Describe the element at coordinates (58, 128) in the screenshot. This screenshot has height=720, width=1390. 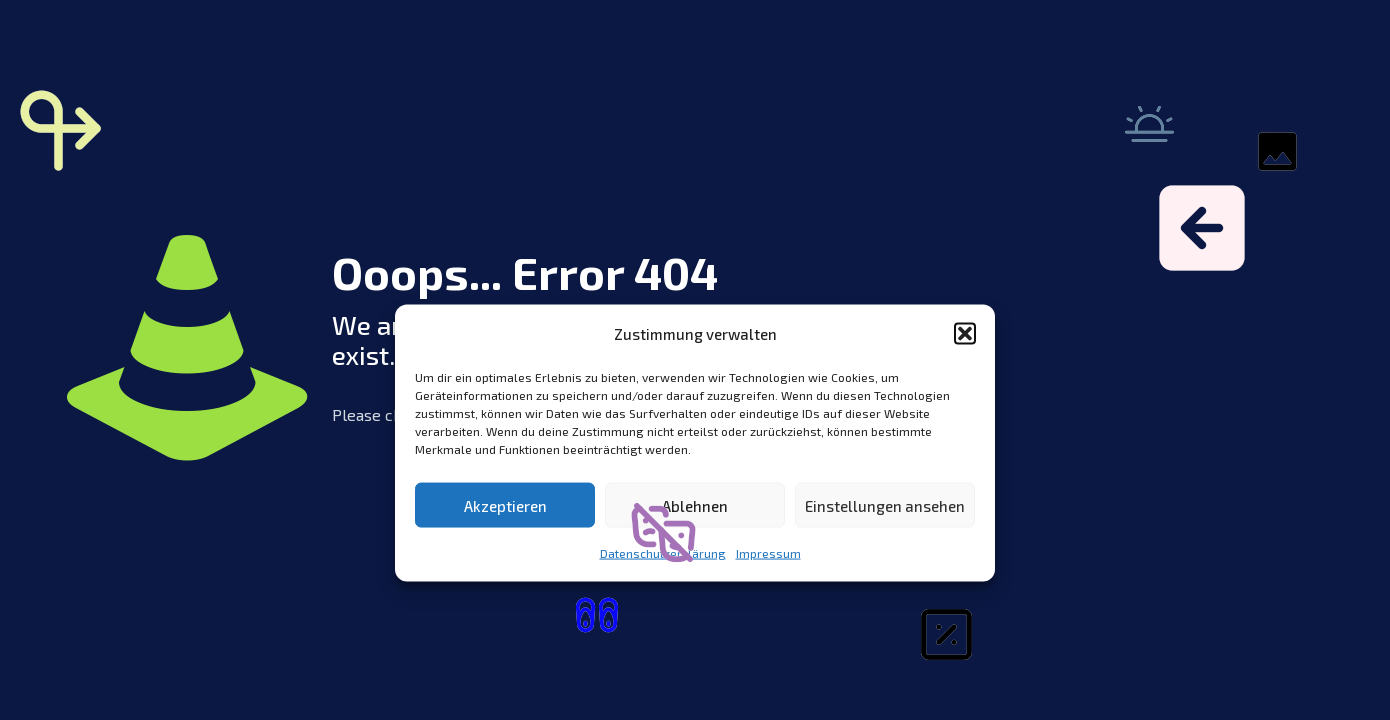
I see `redo or repeat last action` at that location.